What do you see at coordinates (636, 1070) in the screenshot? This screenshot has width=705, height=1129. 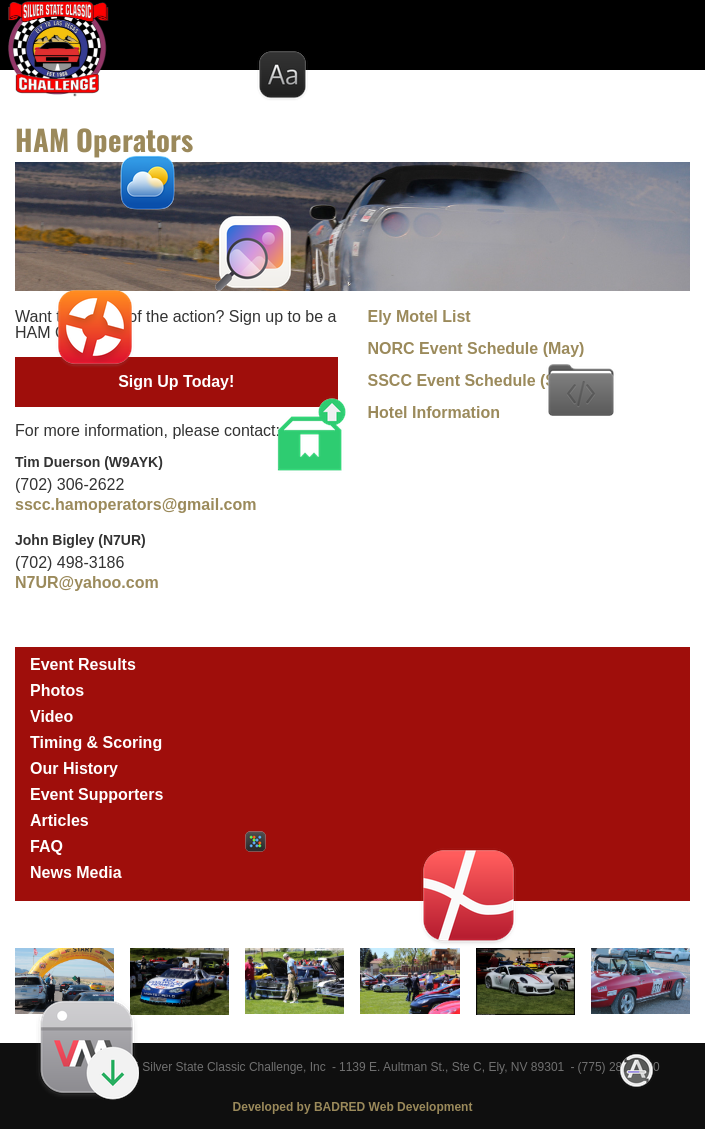 I see `check for available software updates` at bounding box center [636, 1070].